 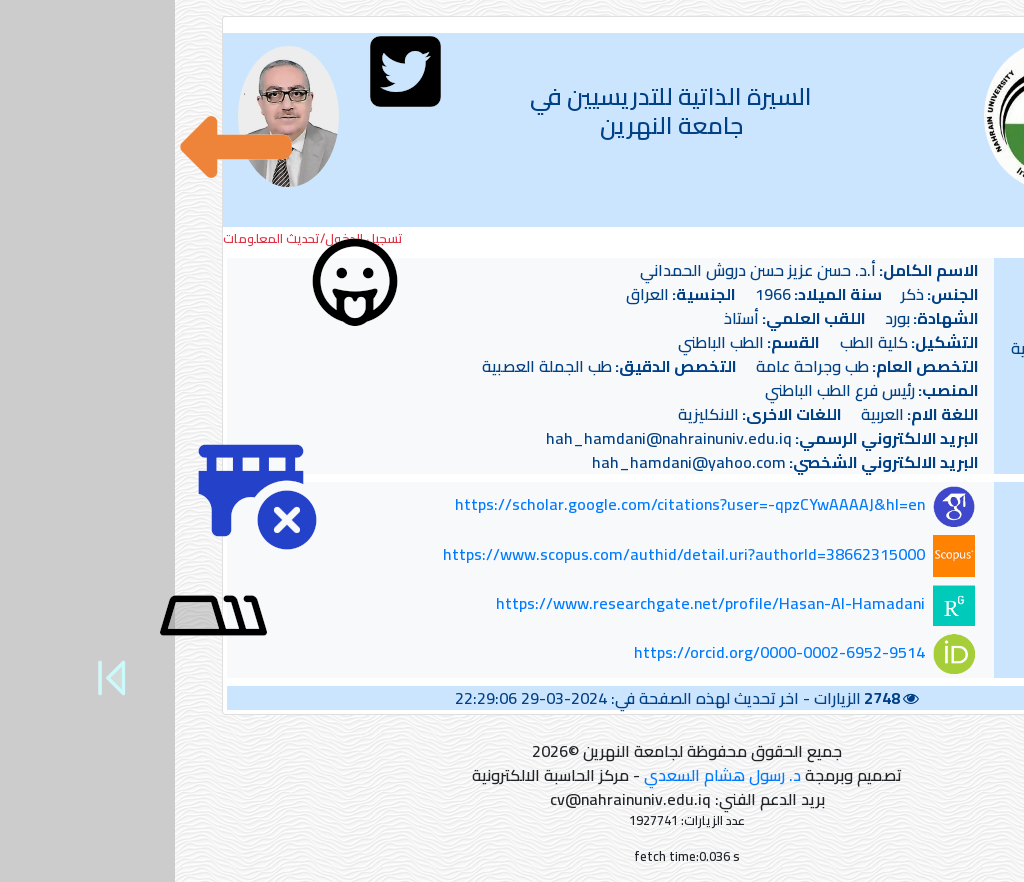 I want to click on go back to the previous screen, so click(x=236, y=147).